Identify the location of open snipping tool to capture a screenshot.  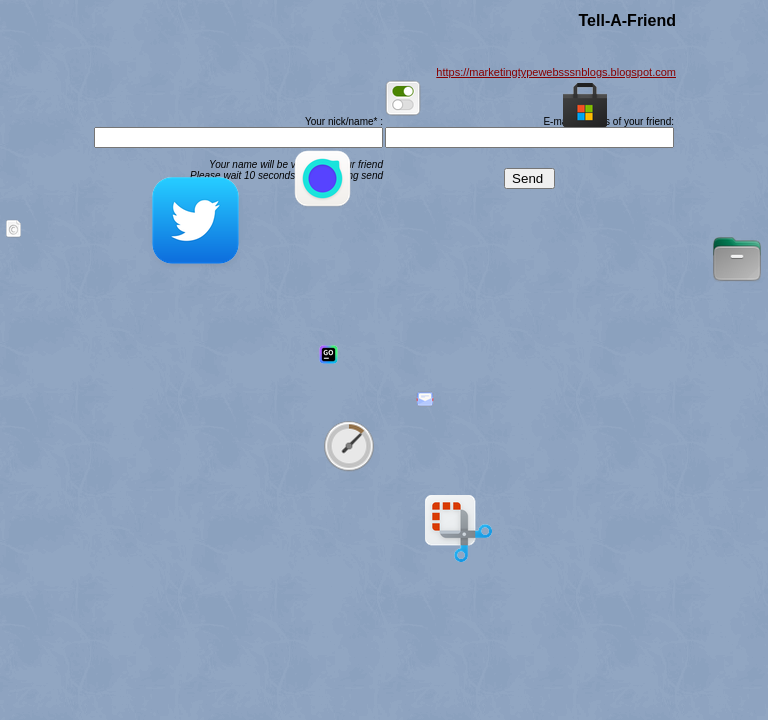
(458, 528).